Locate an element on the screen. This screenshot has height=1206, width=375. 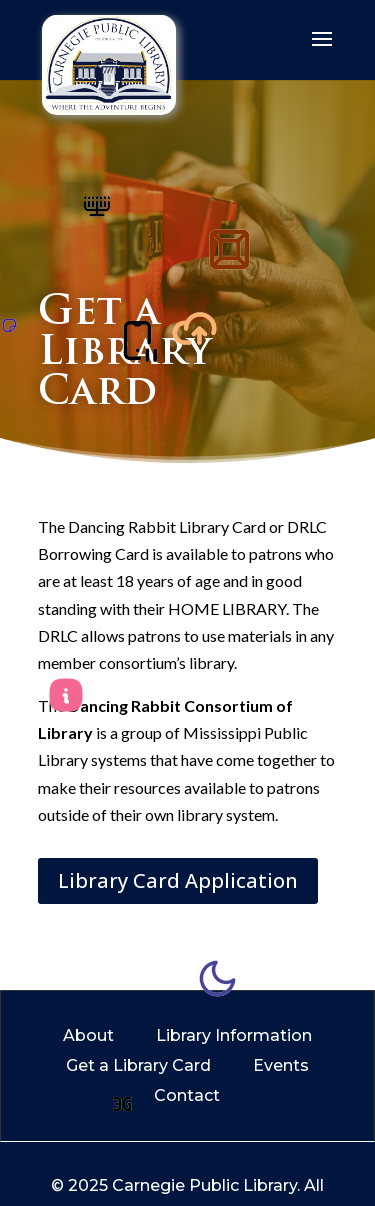
indicates hanukkah-related content or events is located at coordinates (97, 206).